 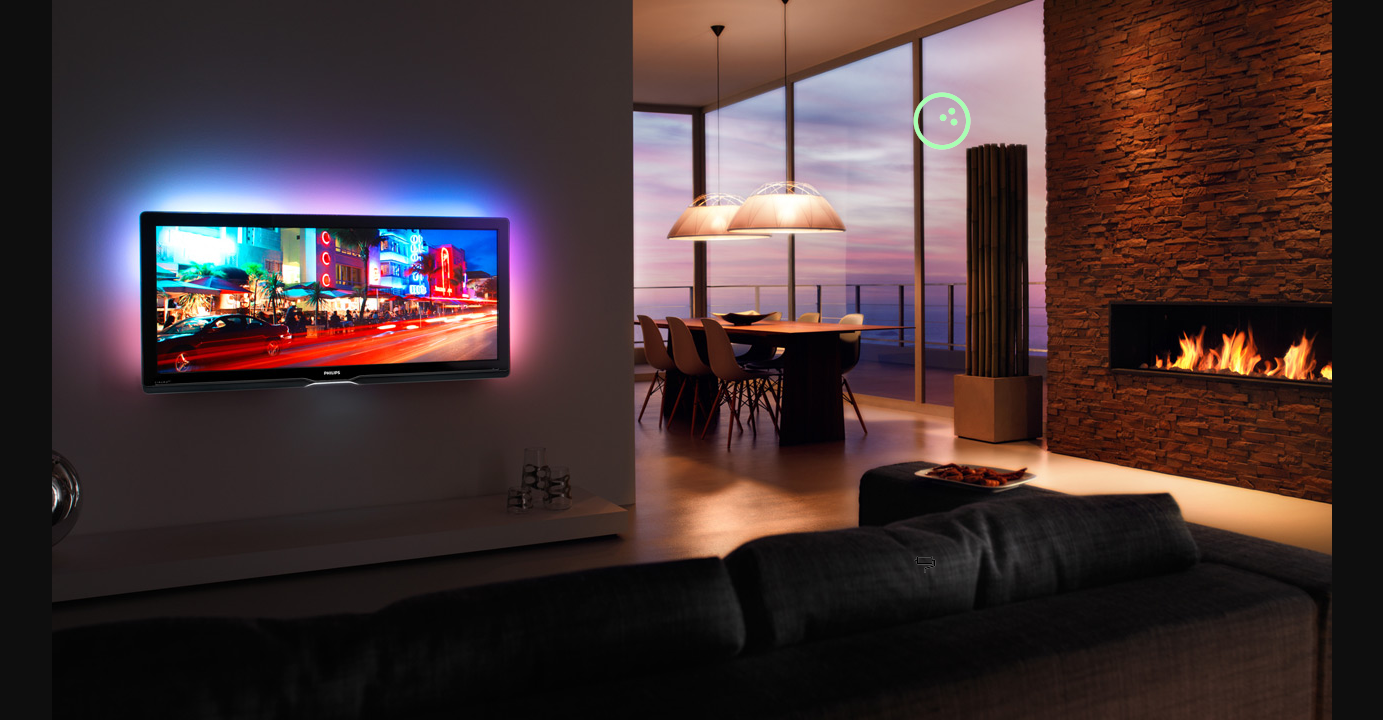 I want to click on access bowling or sports games, so click(x=942, y=121).